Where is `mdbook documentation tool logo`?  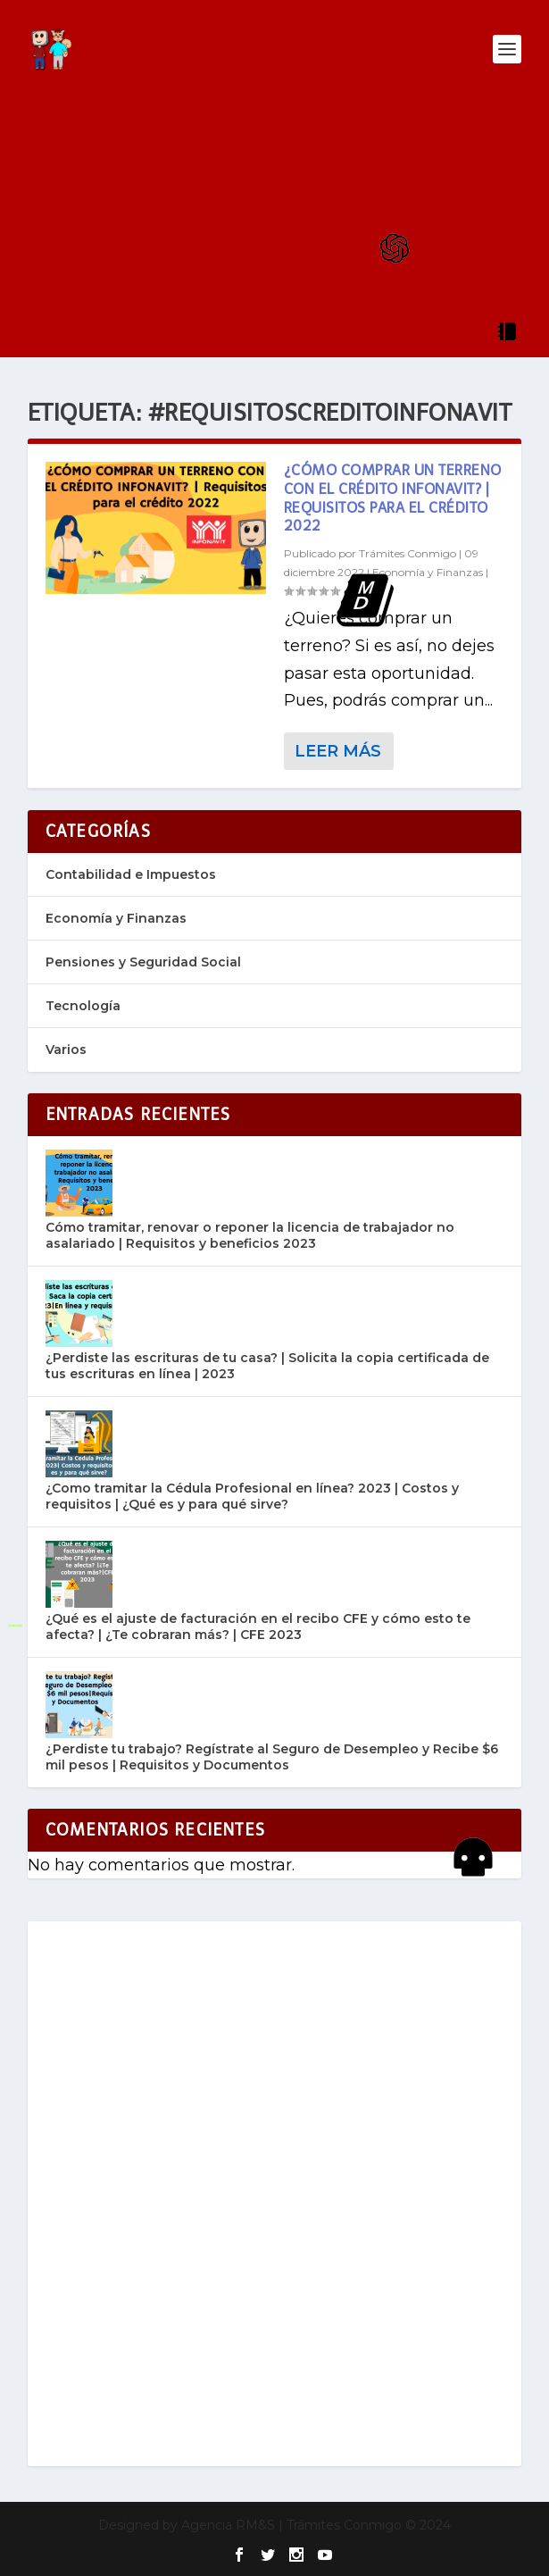 mdbook documentation tool logo is located at coordinates (365, 600).